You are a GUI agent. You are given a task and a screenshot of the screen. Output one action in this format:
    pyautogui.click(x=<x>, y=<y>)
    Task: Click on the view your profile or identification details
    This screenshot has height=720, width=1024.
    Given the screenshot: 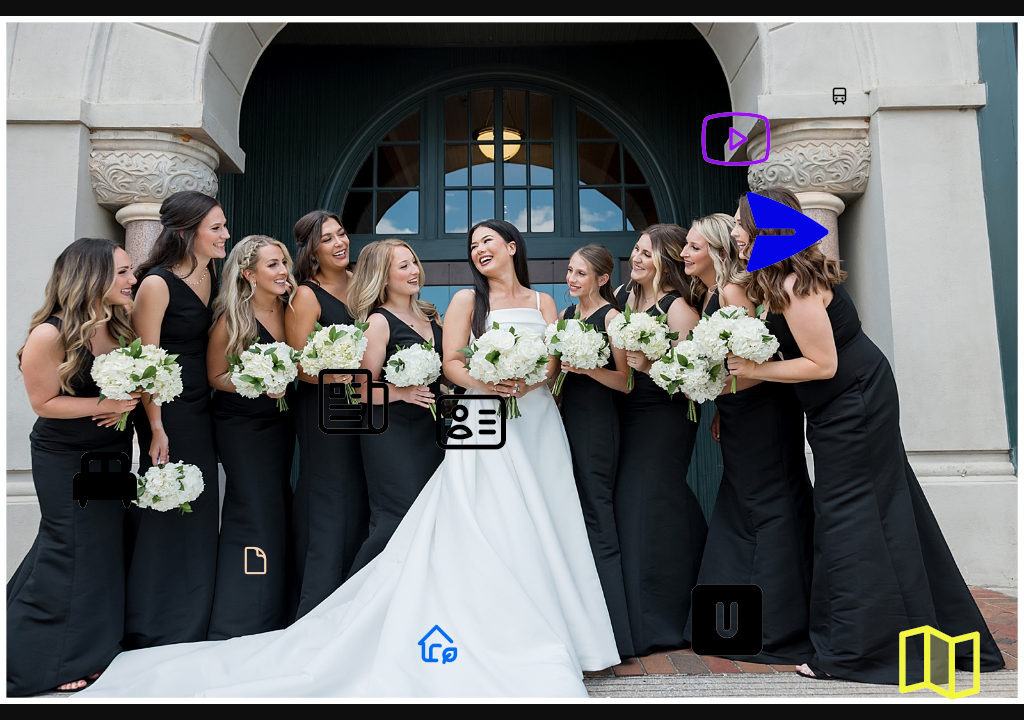 What is the action you would take?
    pyautogui.click(x=471, y=422)
    